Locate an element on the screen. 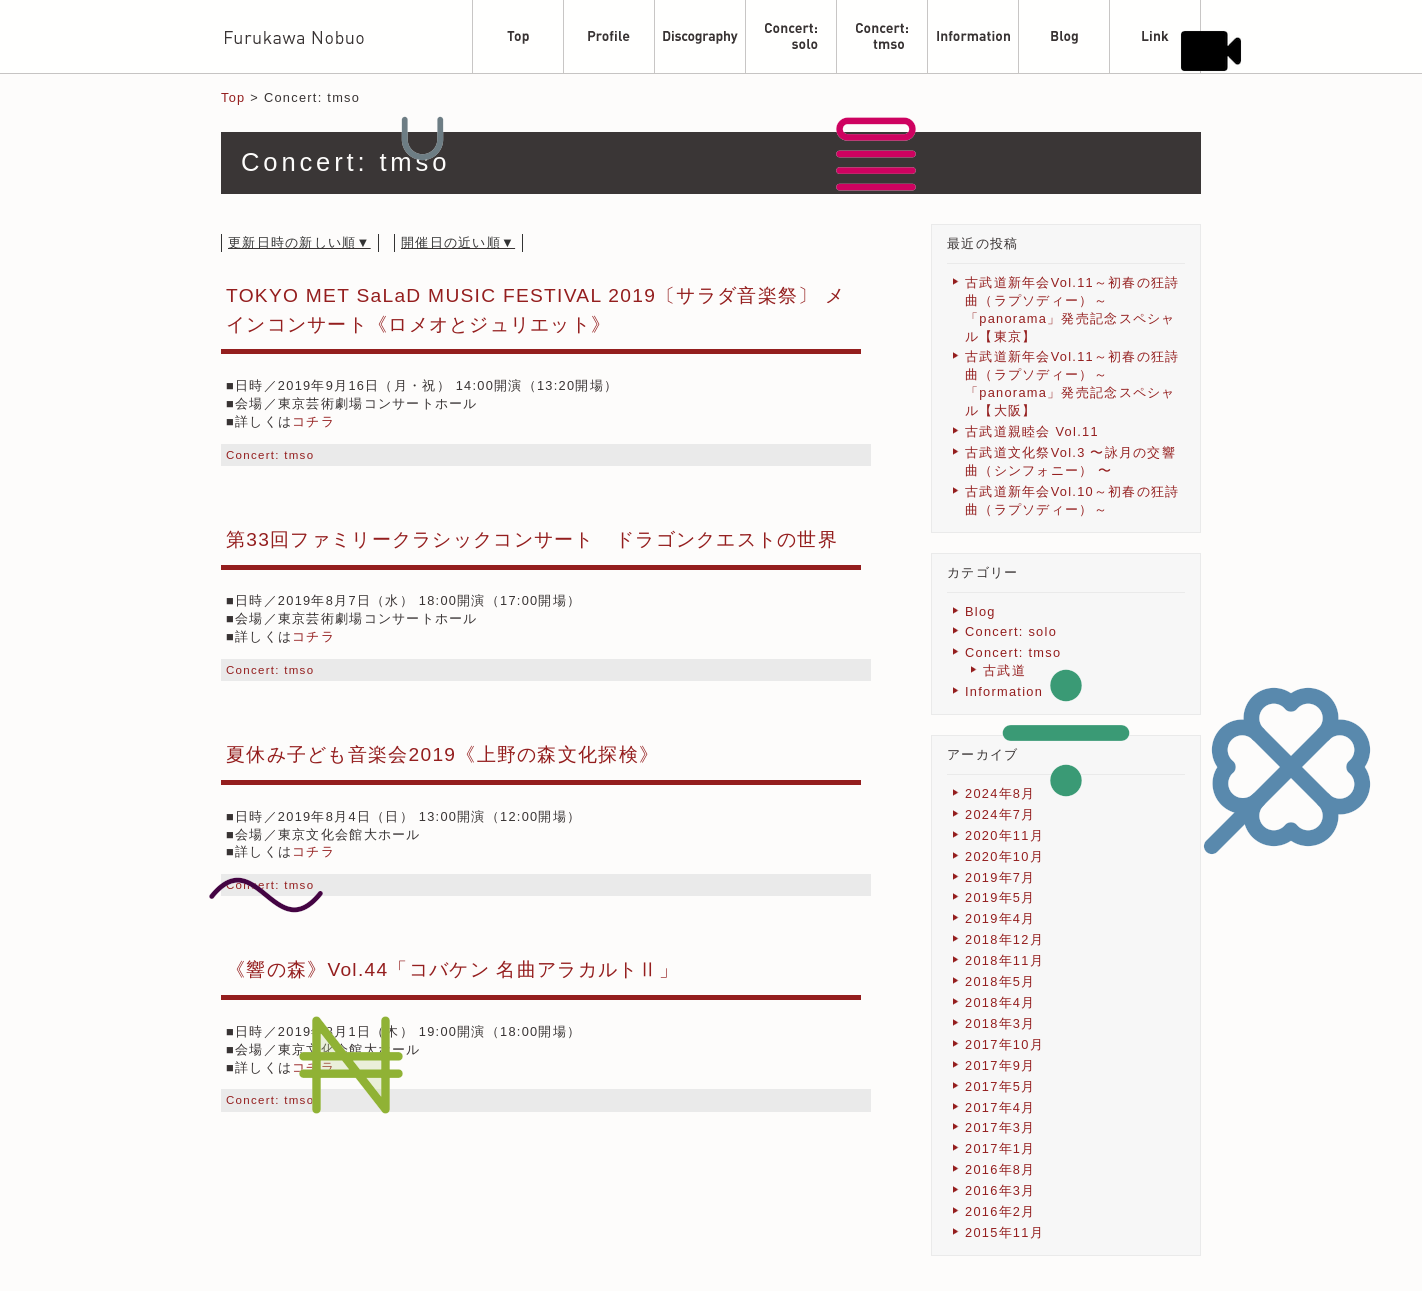 This screenshot has height=1291, width=1422. indicates an approximate or estimated value is located at coordinates (266, 895).